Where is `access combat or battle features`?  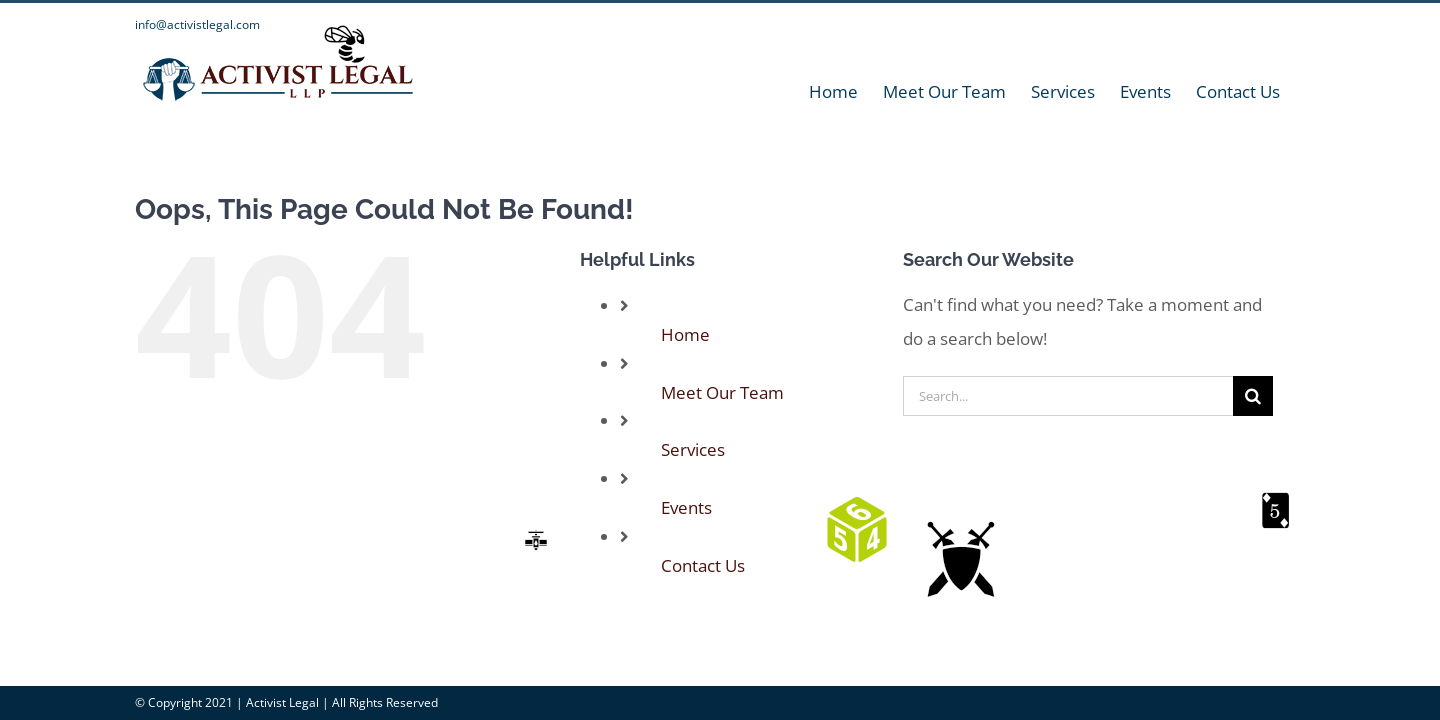
access combat or battle features is located at coordinates (960, 559).